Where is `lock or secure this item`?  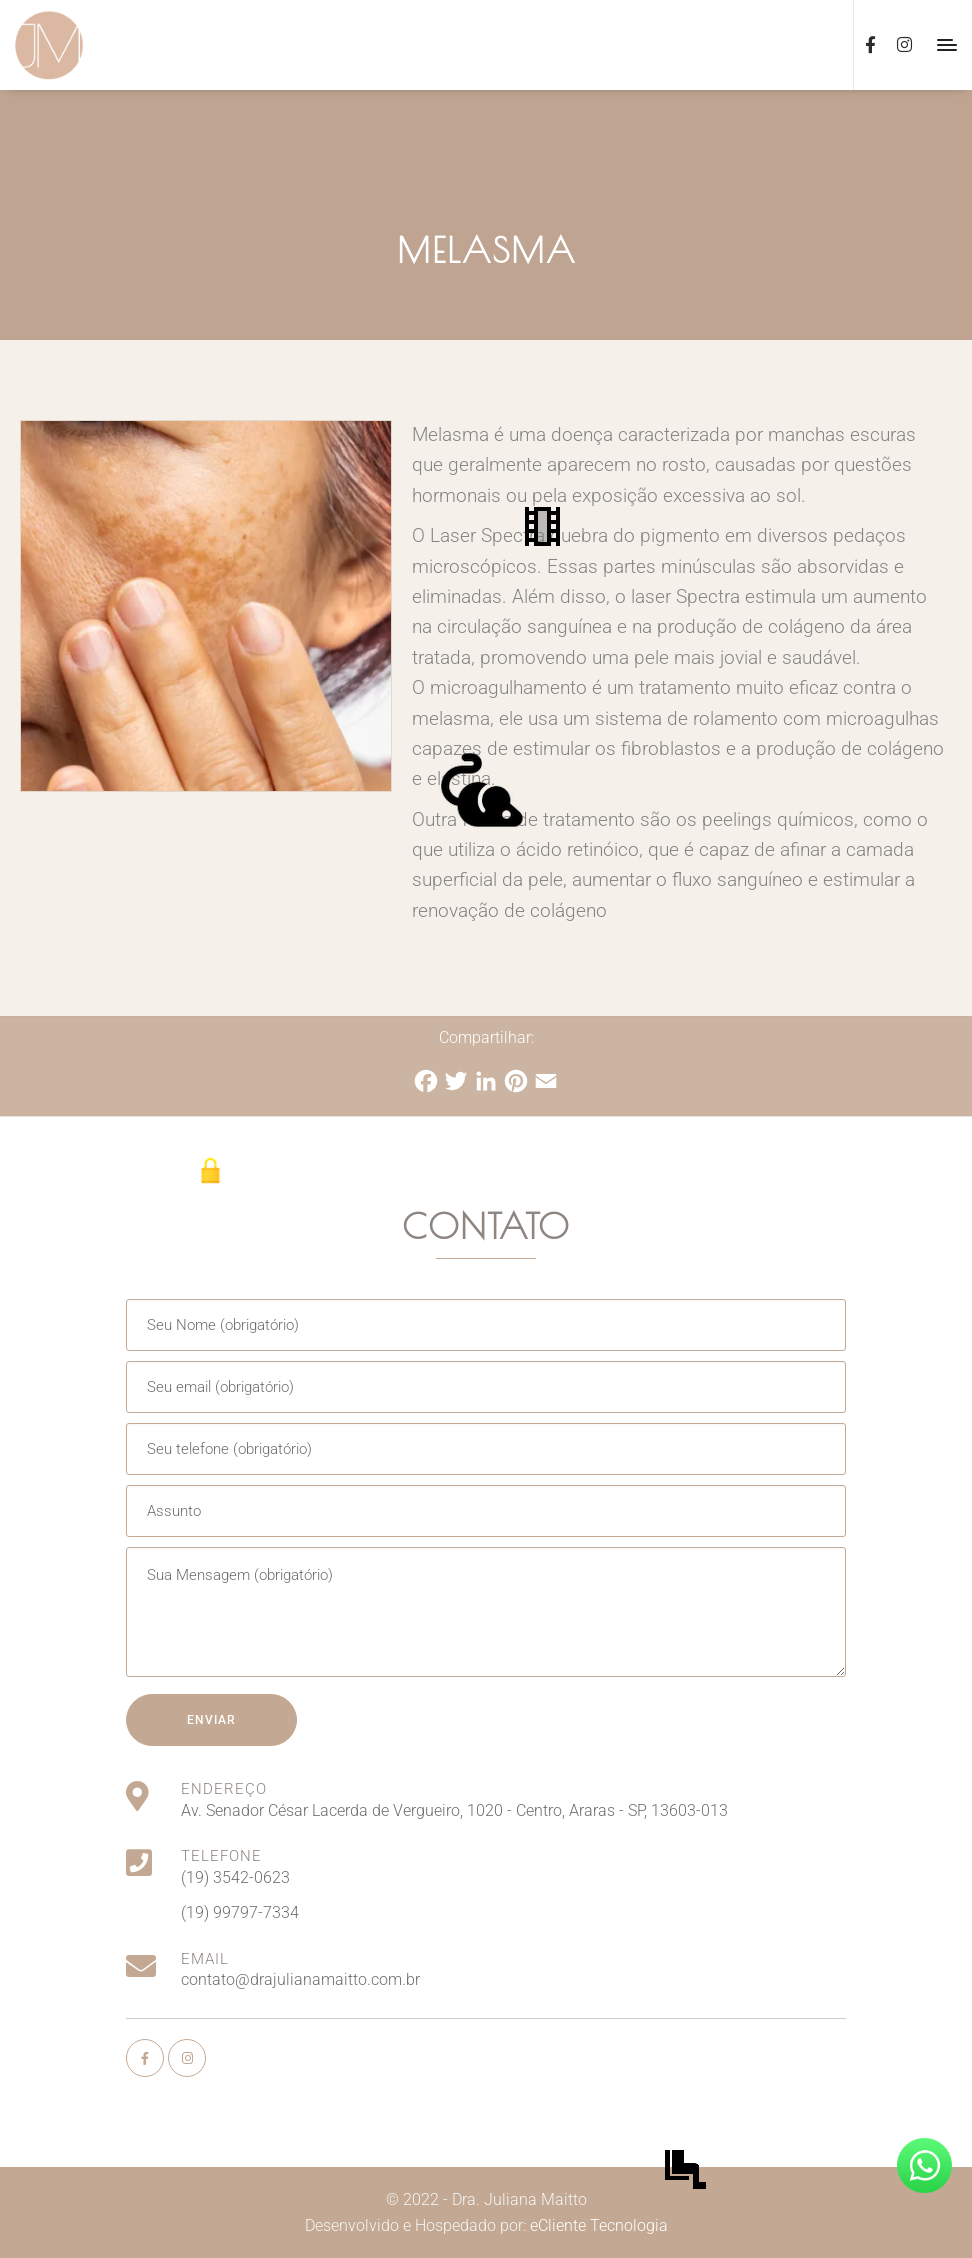
lock or secure this item is located at coordinates (210, 1170).